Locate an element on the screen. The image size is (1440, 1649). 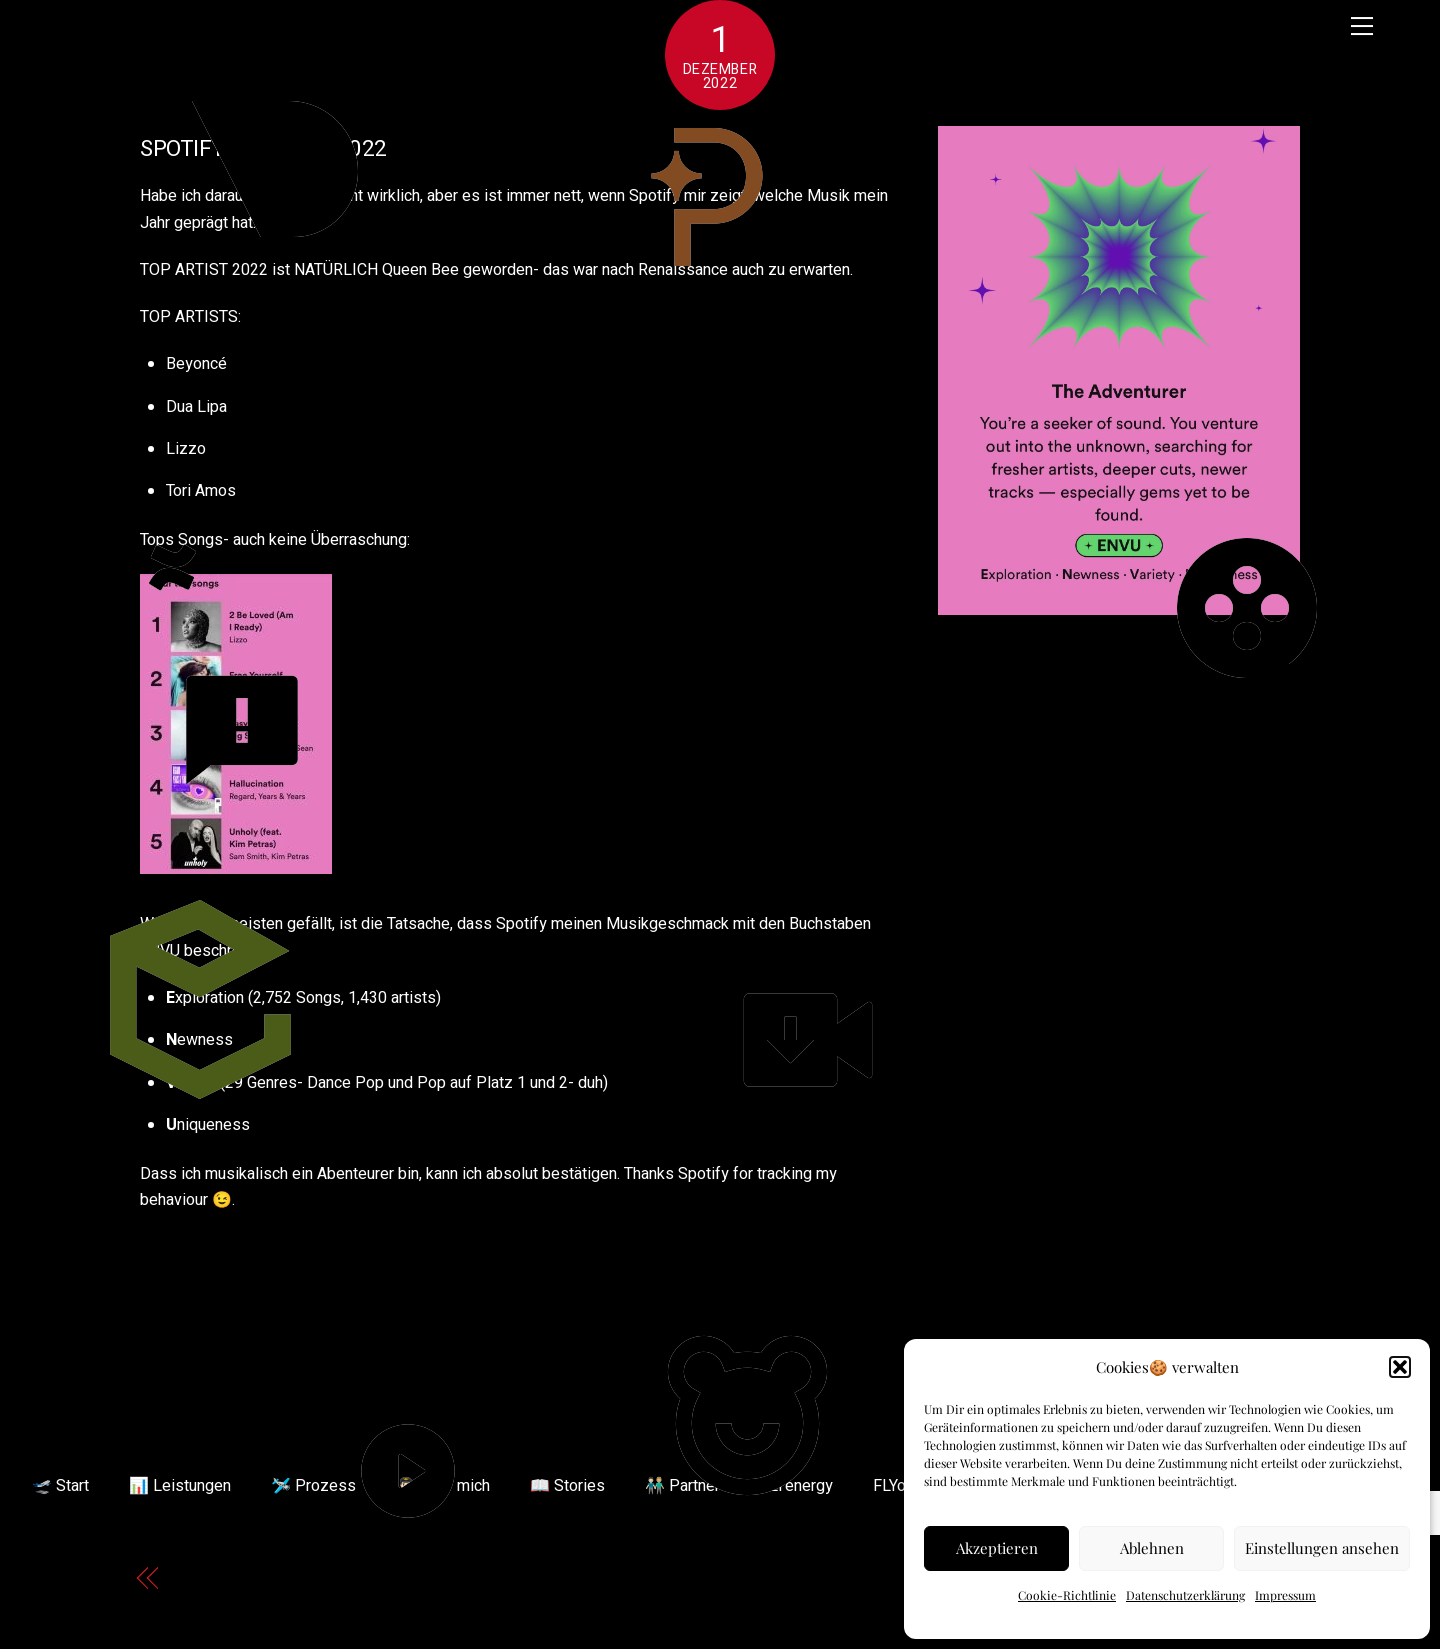
play media or video content is located at coordinates (408, 1471).